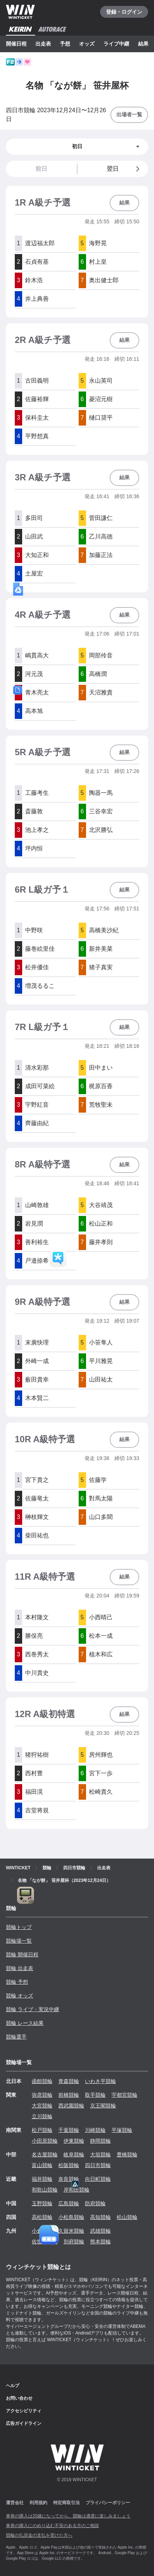 This screenshot has height=2576, width=154. What do you see at coordinates (17, 690) in the screenshot?
I see `open document preferences` at bounding box center [17, 690].